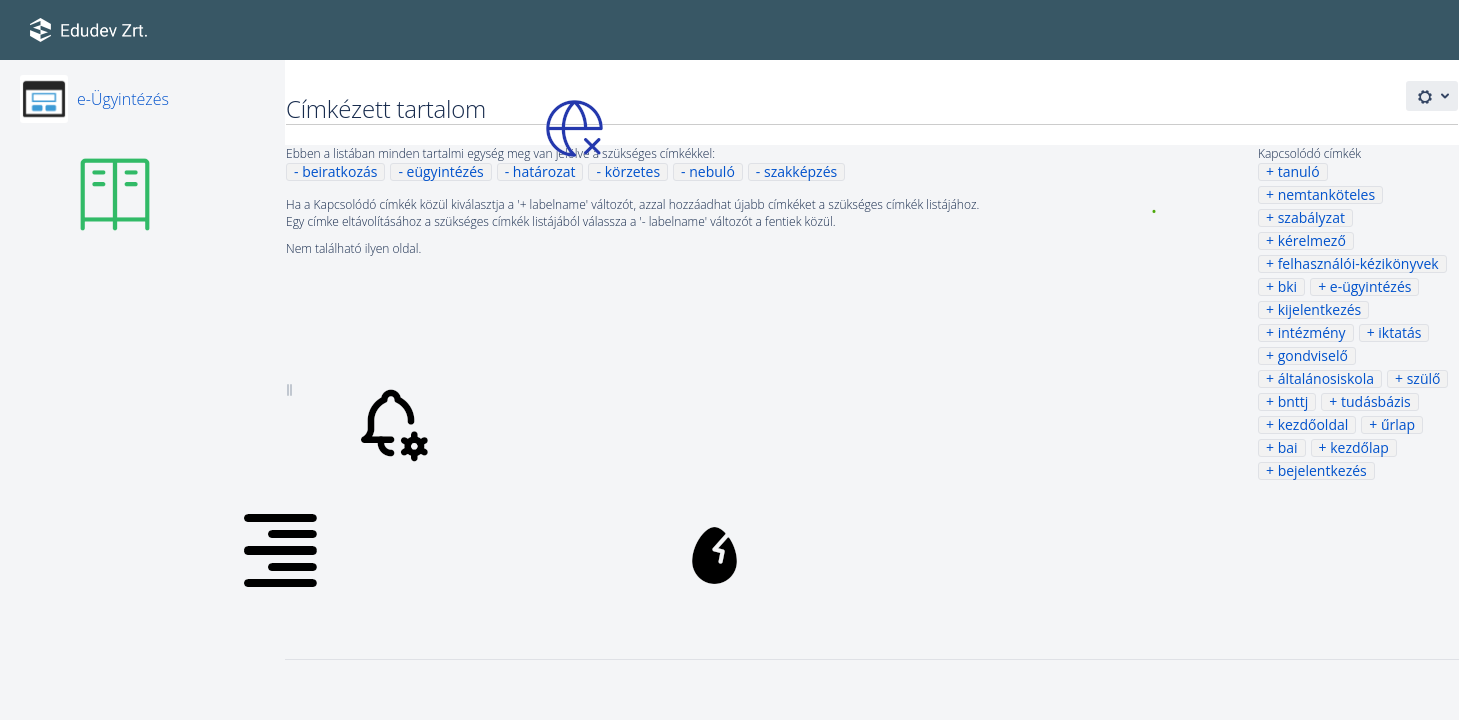  Describe the element at coordinates (574, 128) in the screenshot. I see `no internet connection` at that location.